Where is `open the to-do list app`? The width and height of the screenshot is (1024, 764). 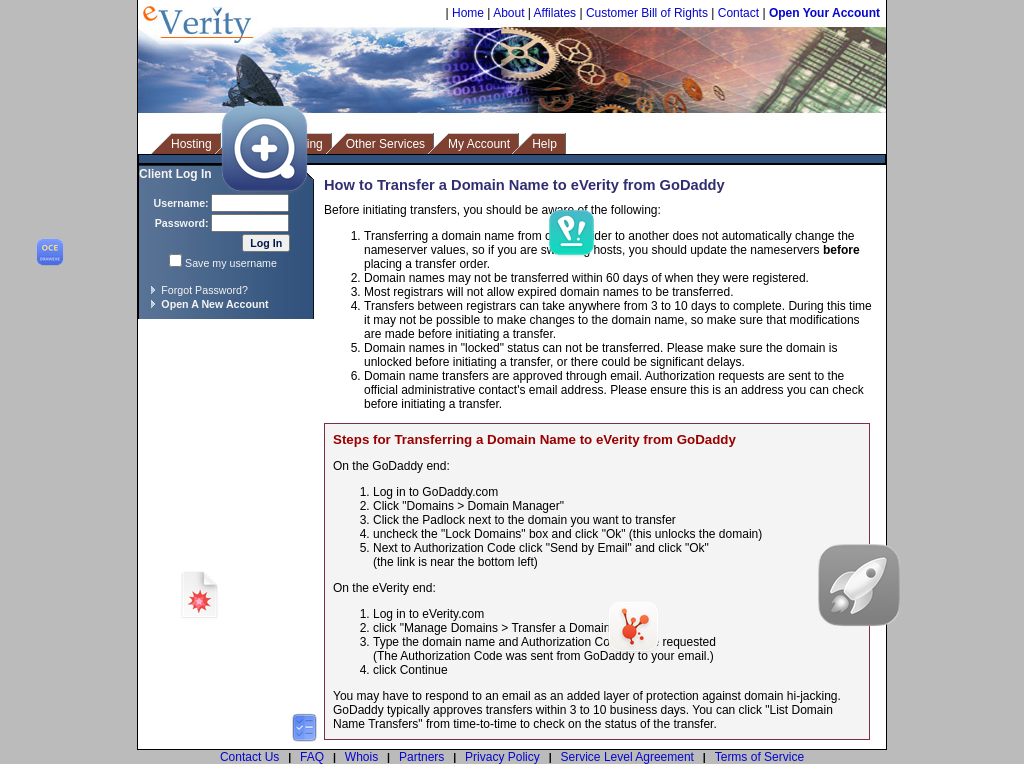
open the to-do list app is located at coordinates (304, 727).